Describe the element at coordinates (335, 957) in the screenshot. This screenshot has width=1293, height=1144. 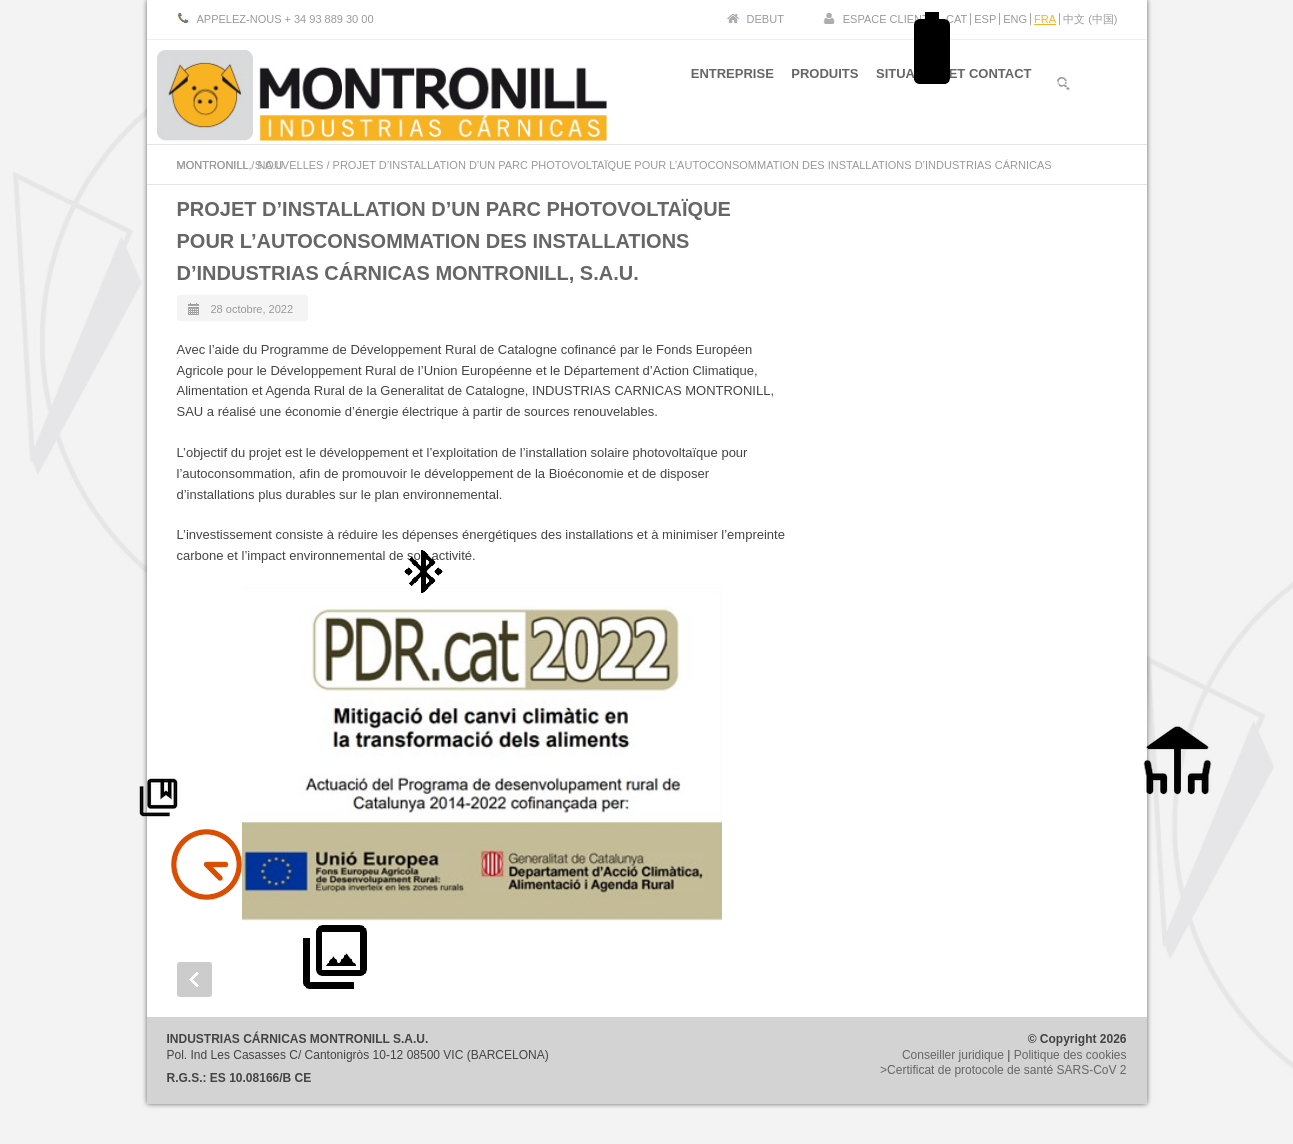
I see `access your photo library` at that location.